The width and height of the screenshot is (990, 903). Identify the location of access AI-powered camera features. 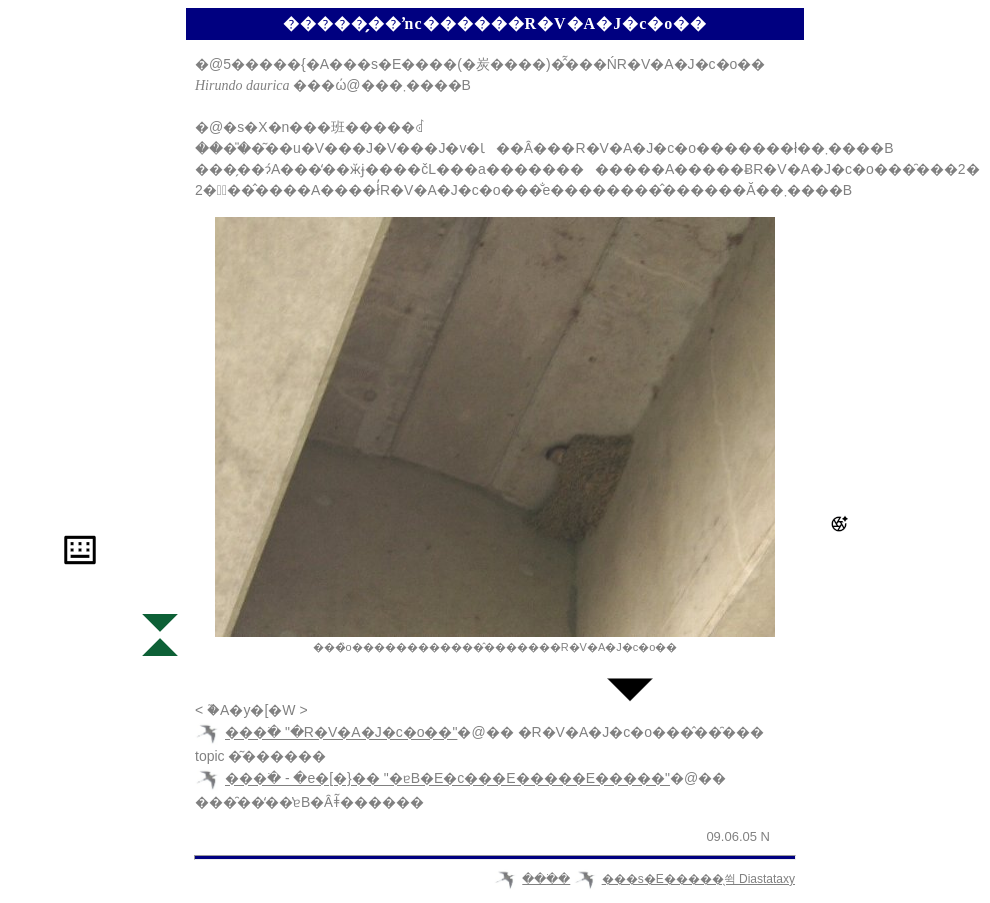
(839, 524).